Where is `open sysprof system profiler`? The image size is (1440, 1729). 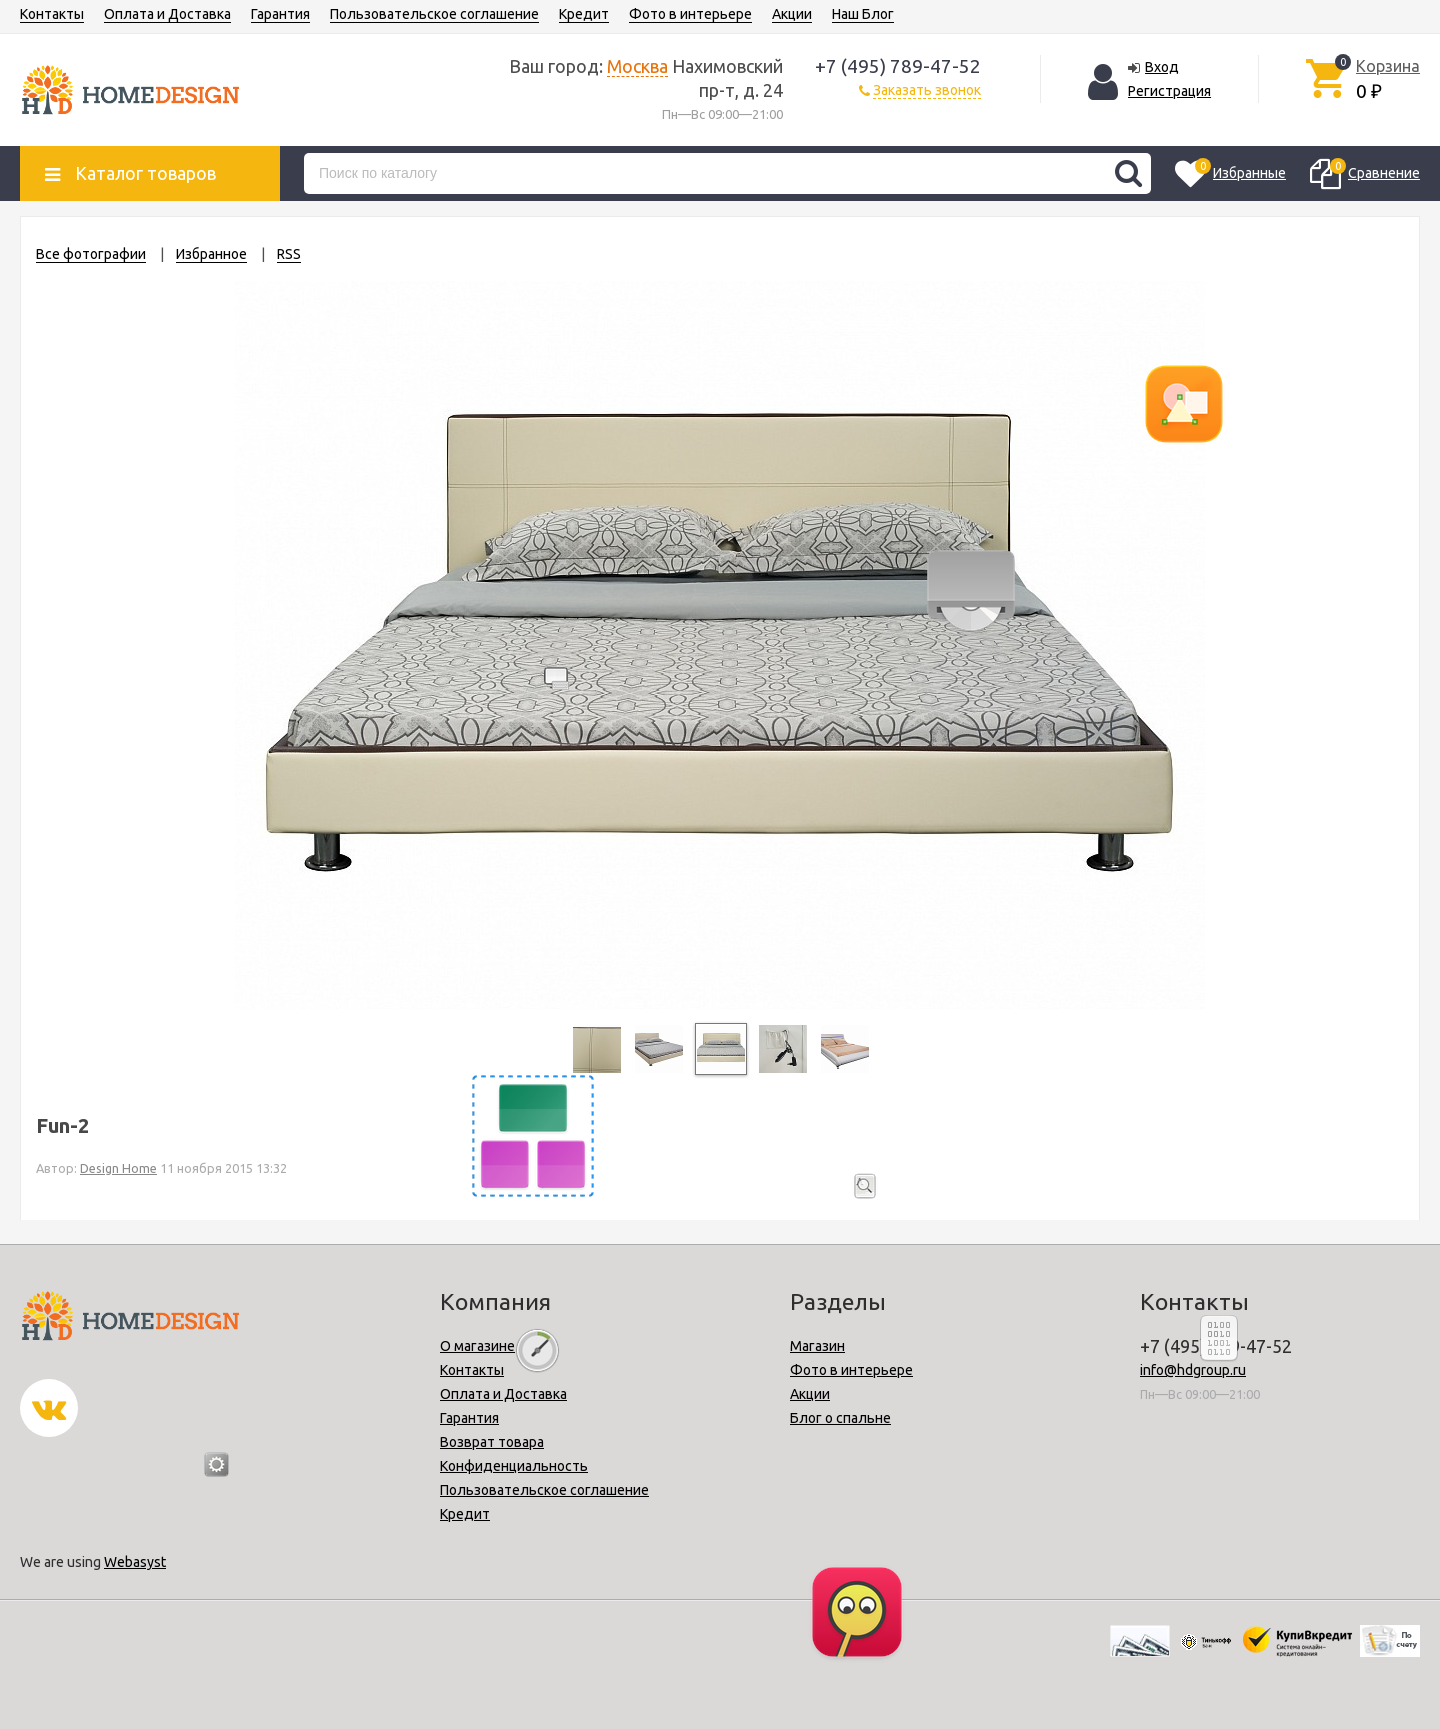
open sysprof system profiler is located at coordinates (537, 1350).